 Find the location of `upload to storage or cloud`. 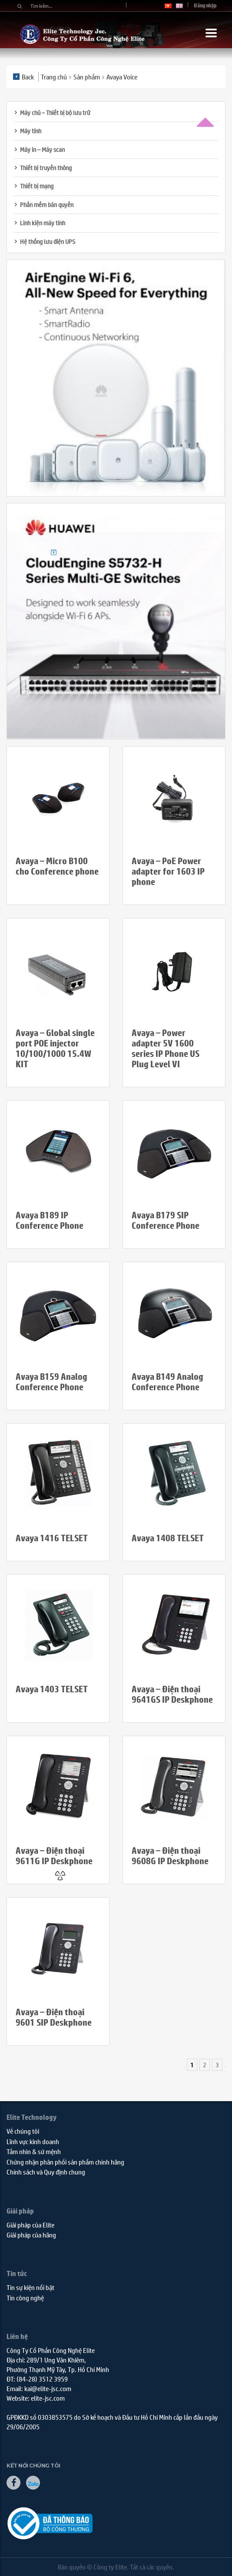

upload to storage or cloud is located at coordinates (53, 552).